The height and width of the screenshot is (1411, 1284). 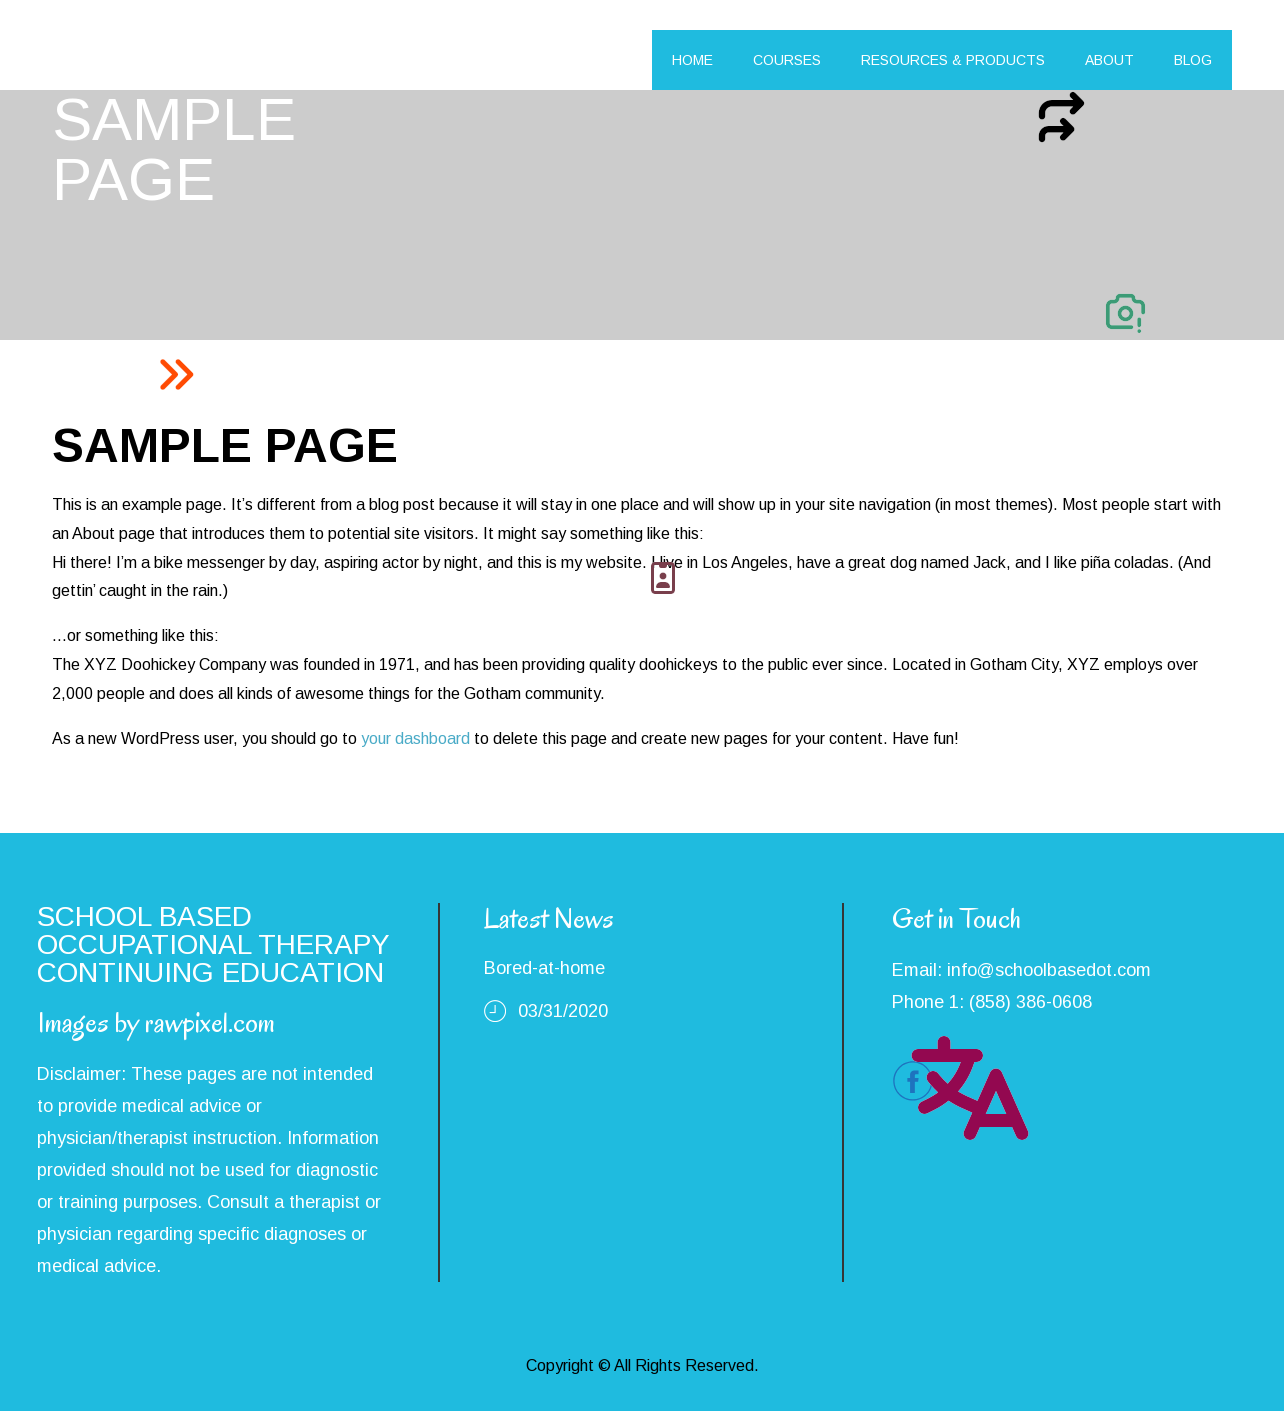 I want to click on view user profile or identification, so click(x=663, y=578).